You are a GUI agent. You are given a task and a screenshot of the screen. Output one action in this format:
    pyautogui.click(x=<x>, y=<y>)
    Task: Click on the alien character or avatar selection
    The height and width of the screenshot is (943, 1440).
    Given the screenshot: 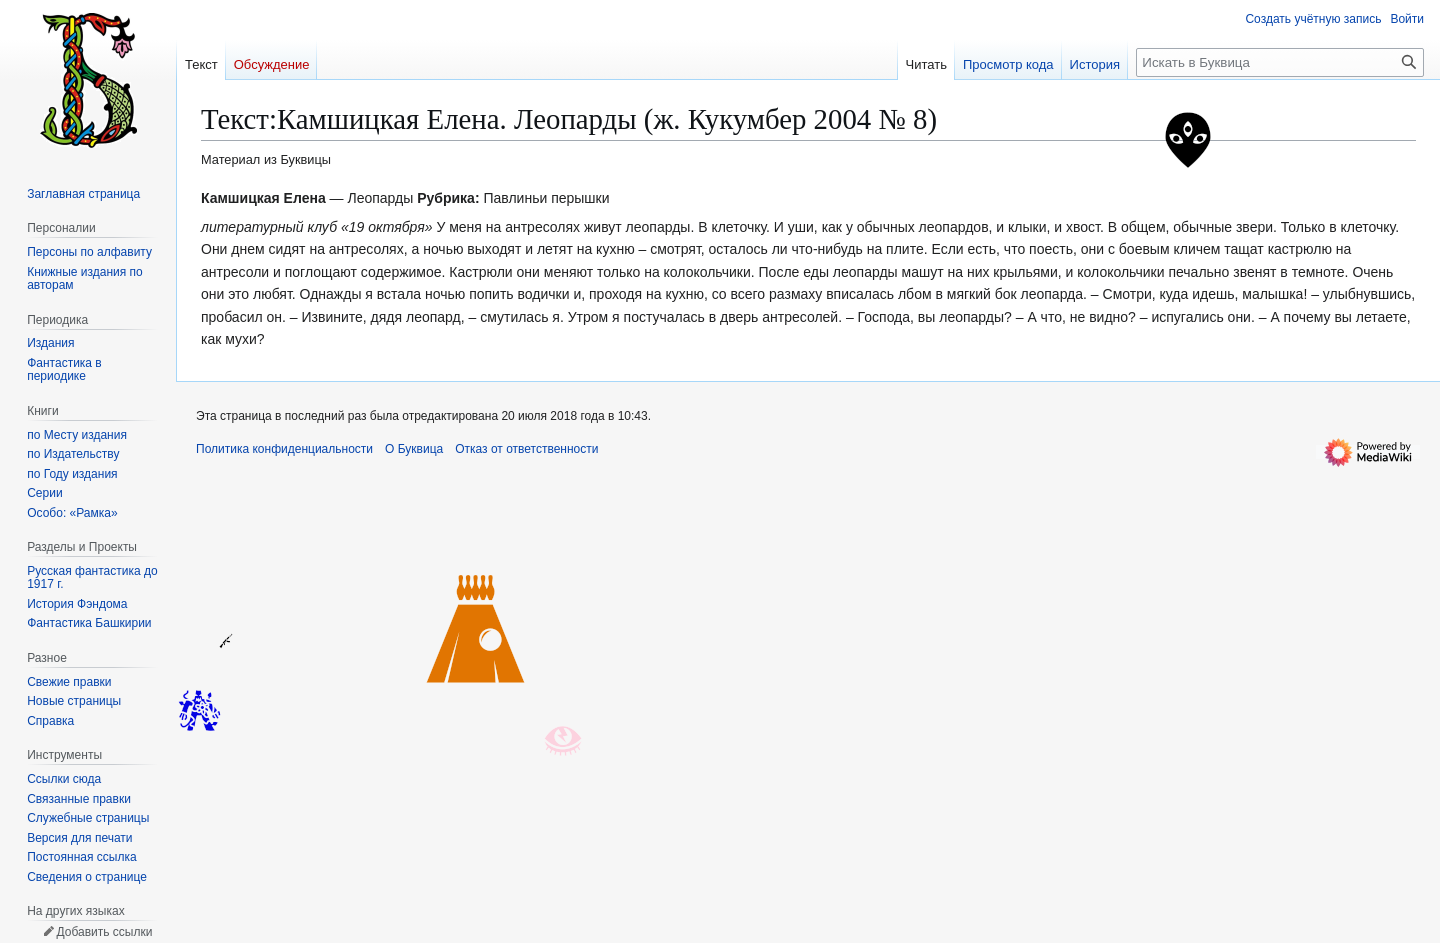 What is the action you would take?
    pyautogui.click(x=1188, y=140)
    